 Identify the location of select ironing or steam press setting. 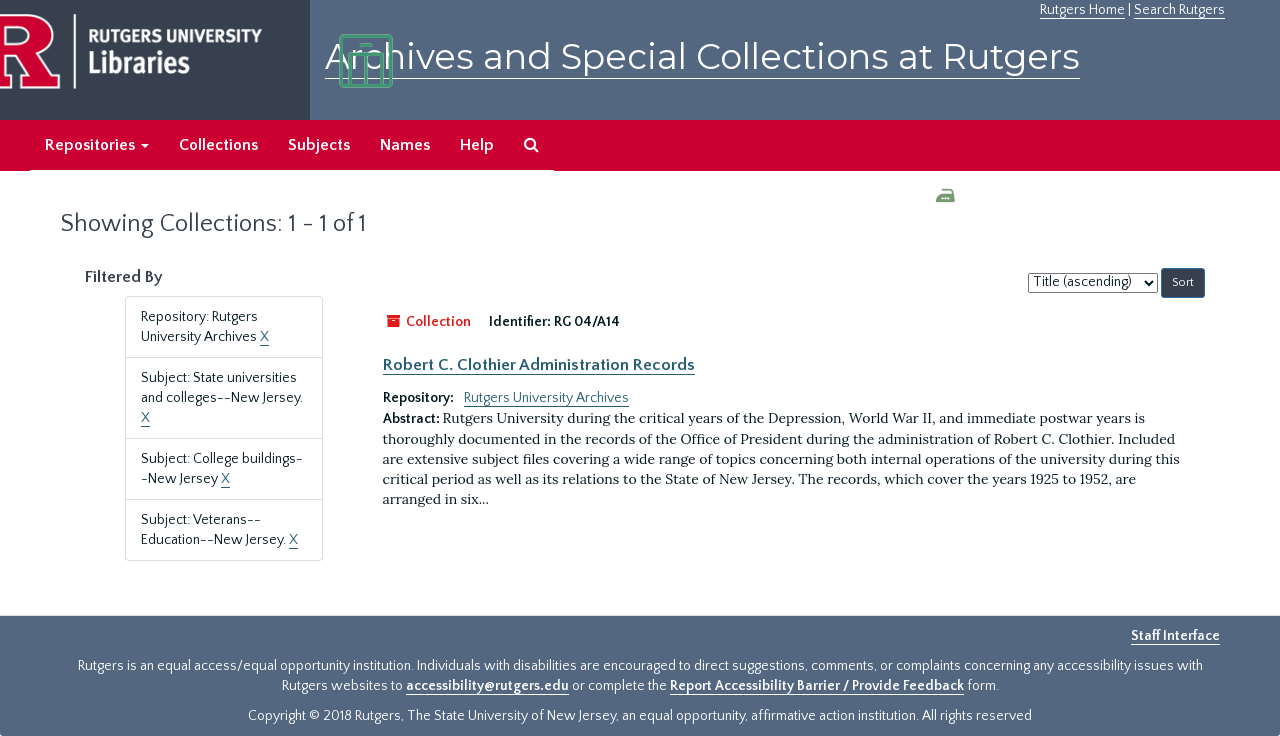
(945, 195).